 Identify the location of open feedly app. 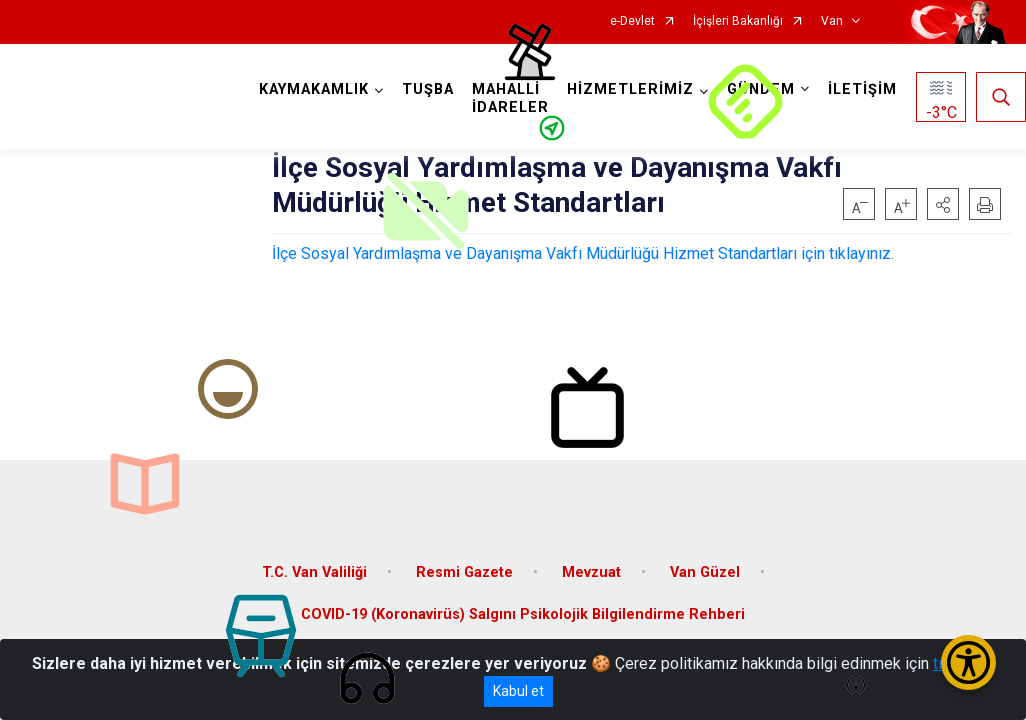
(745, 101).